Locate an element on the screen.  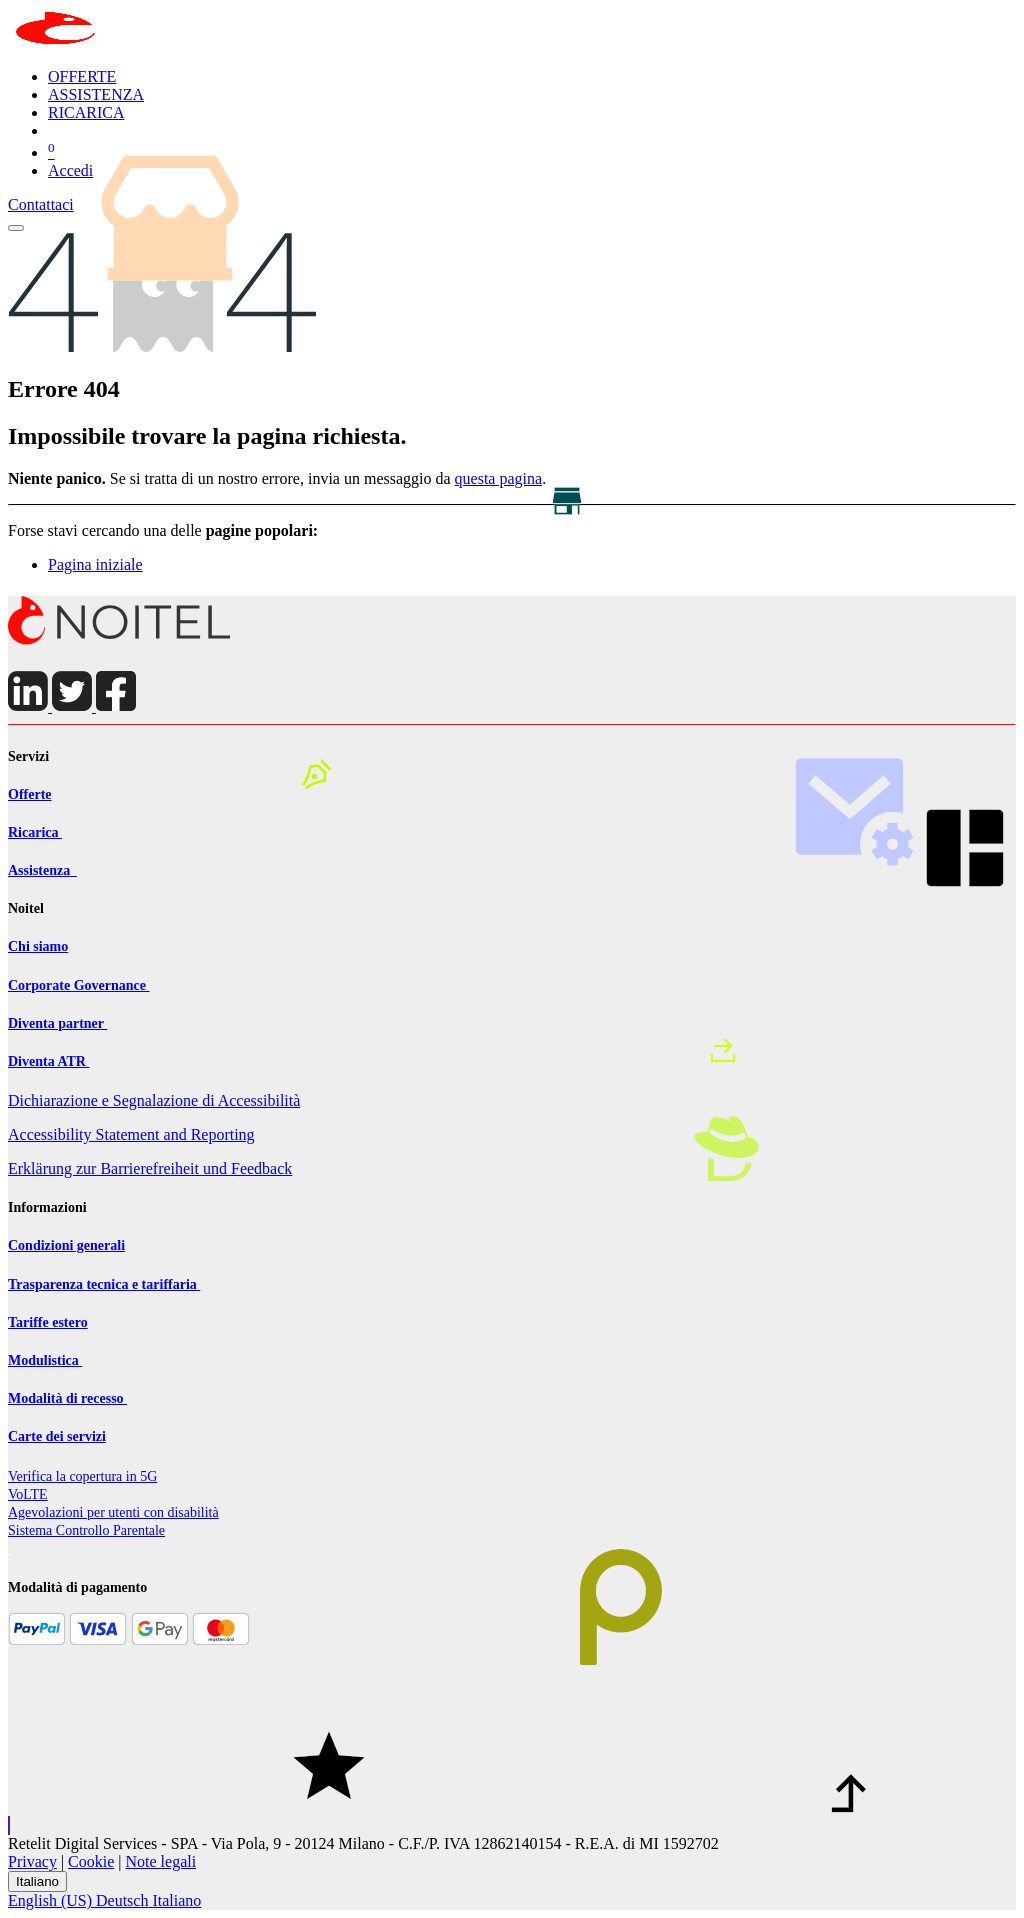
access drawing or illustration tools is located at coordinates (315, 775).